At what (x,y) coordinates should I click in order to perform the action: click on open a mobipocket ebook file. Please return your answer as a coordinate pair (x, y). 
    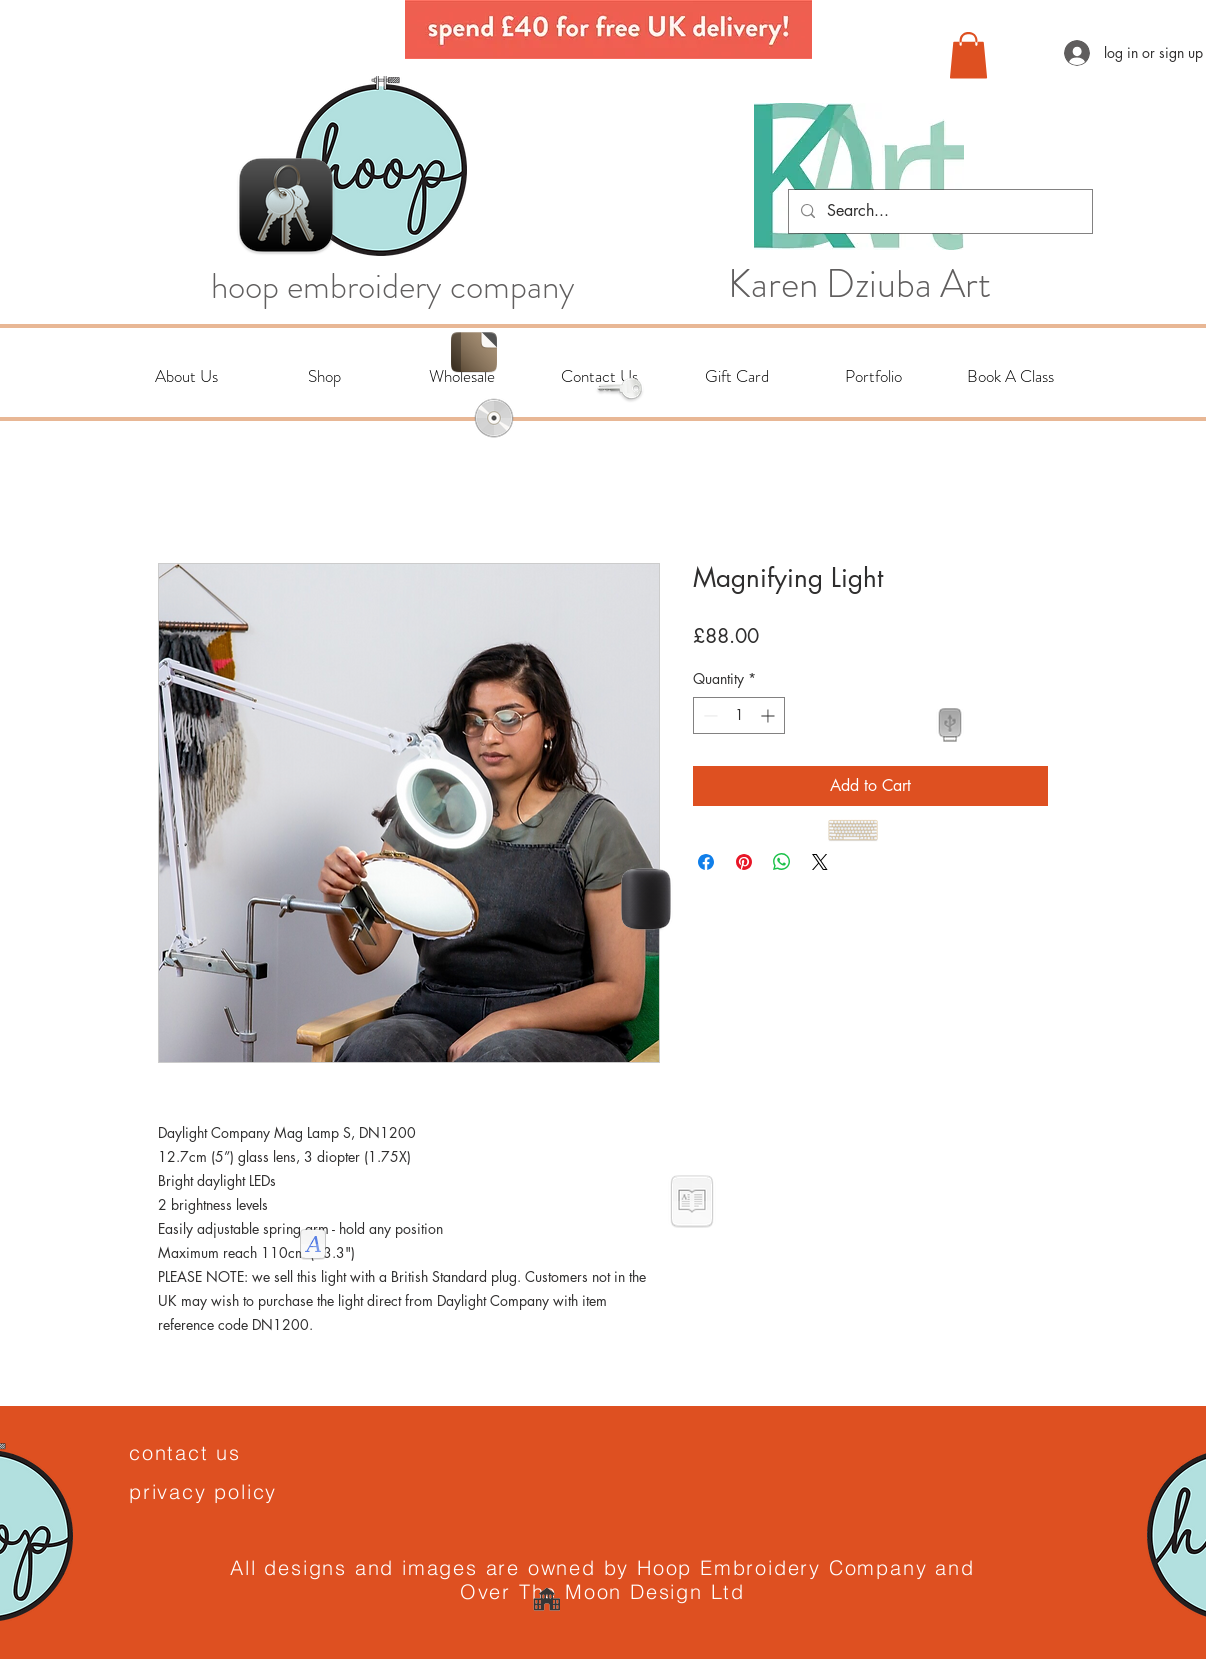
    Looking at the image, I should click on (692, 1201).